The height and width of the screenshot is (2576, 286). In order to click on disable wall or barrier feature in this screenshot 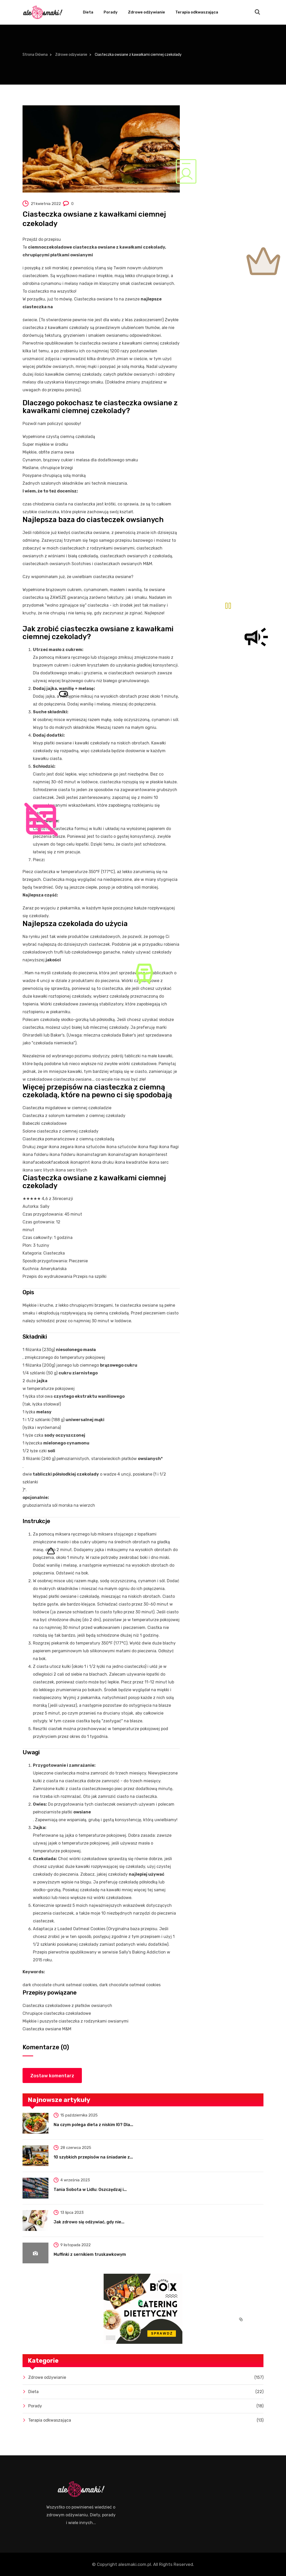, I will do `click(41, 819)`.